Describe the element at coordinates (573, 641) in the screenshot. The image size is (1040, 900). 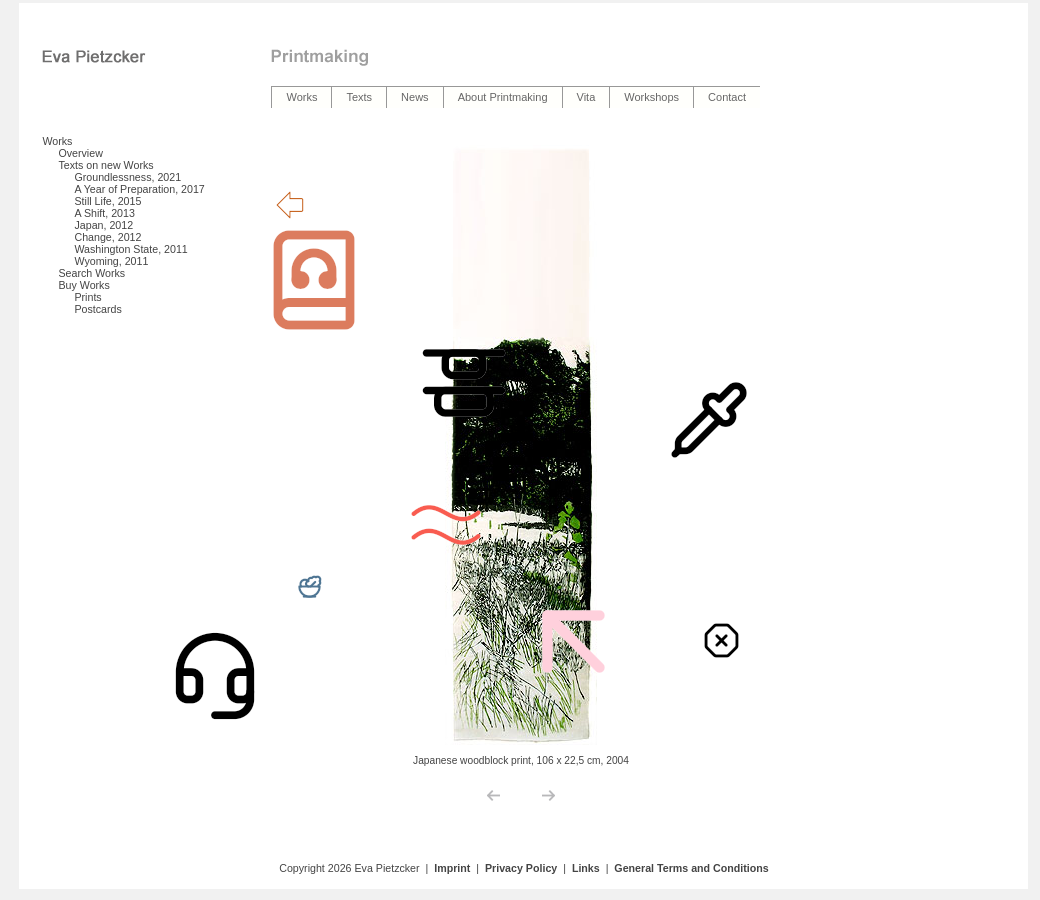
I see `navigate to previous screen or parent folder` at that location.